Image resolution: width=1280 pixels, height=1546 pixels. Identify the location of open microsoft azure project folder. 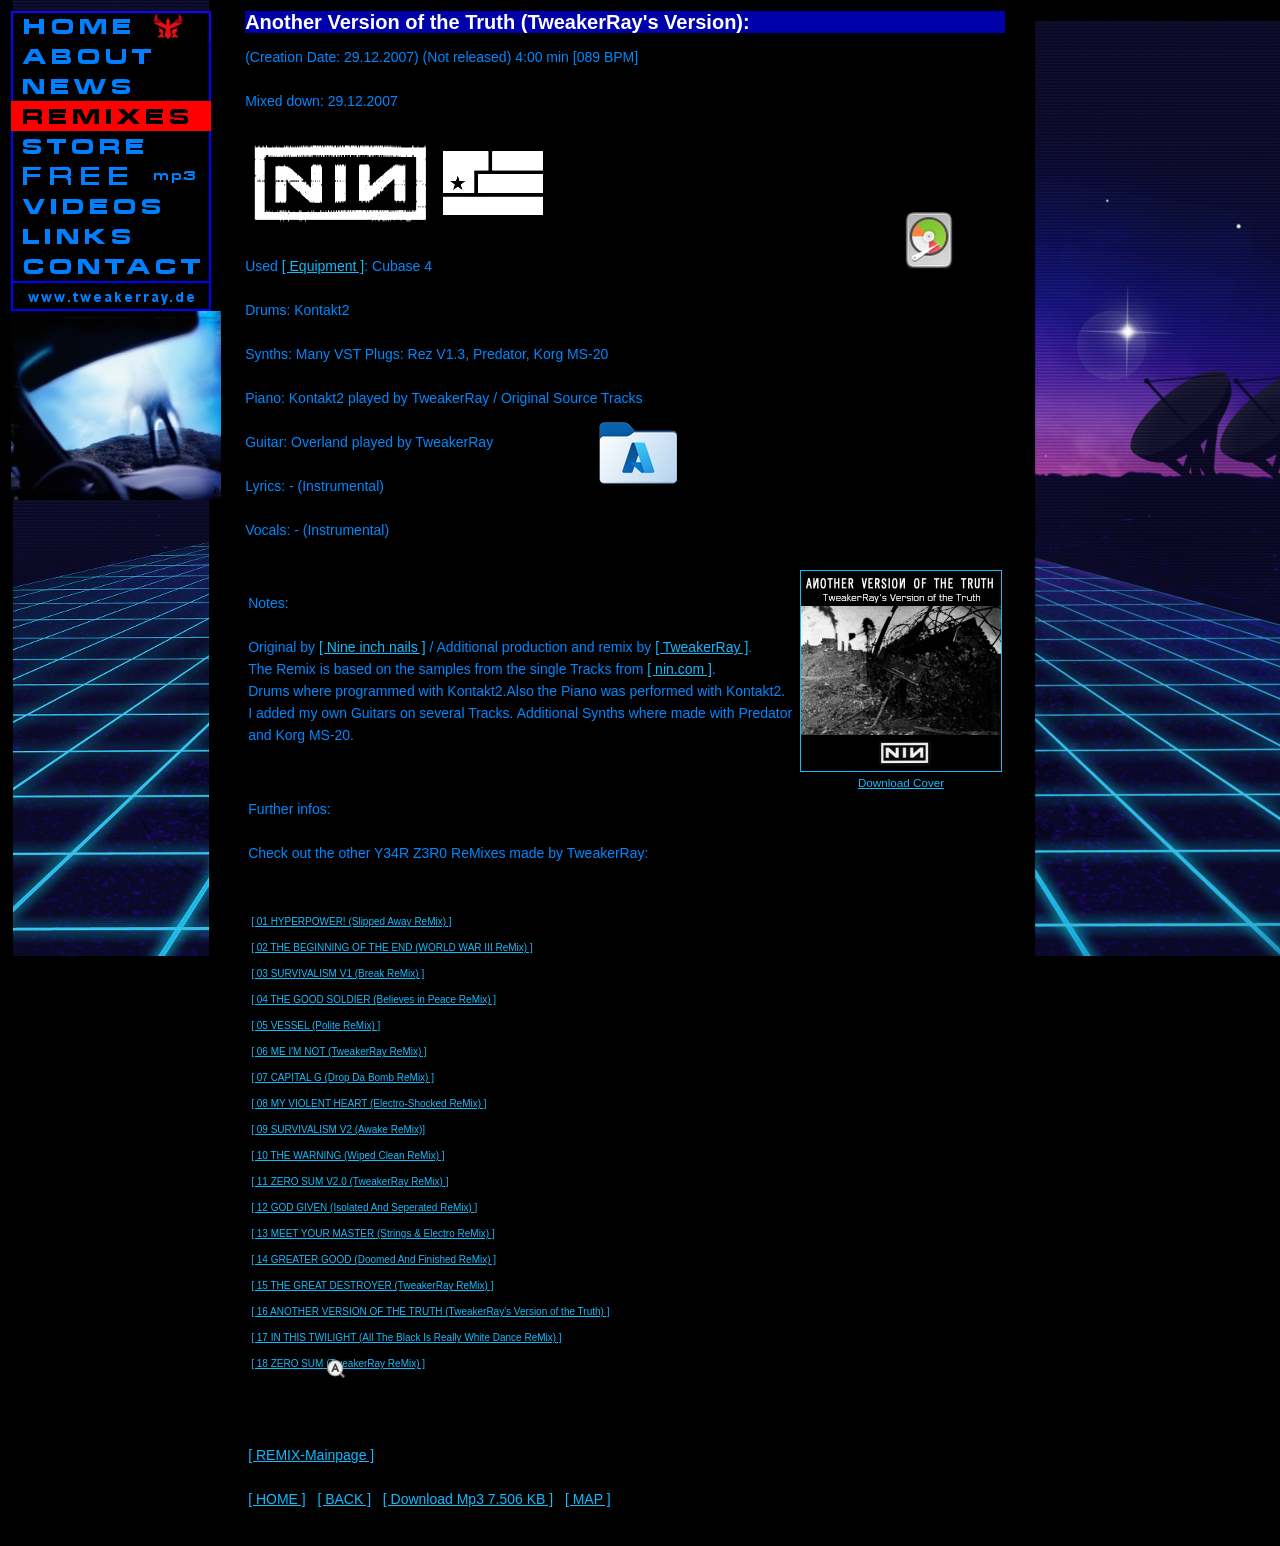
(638, 455).